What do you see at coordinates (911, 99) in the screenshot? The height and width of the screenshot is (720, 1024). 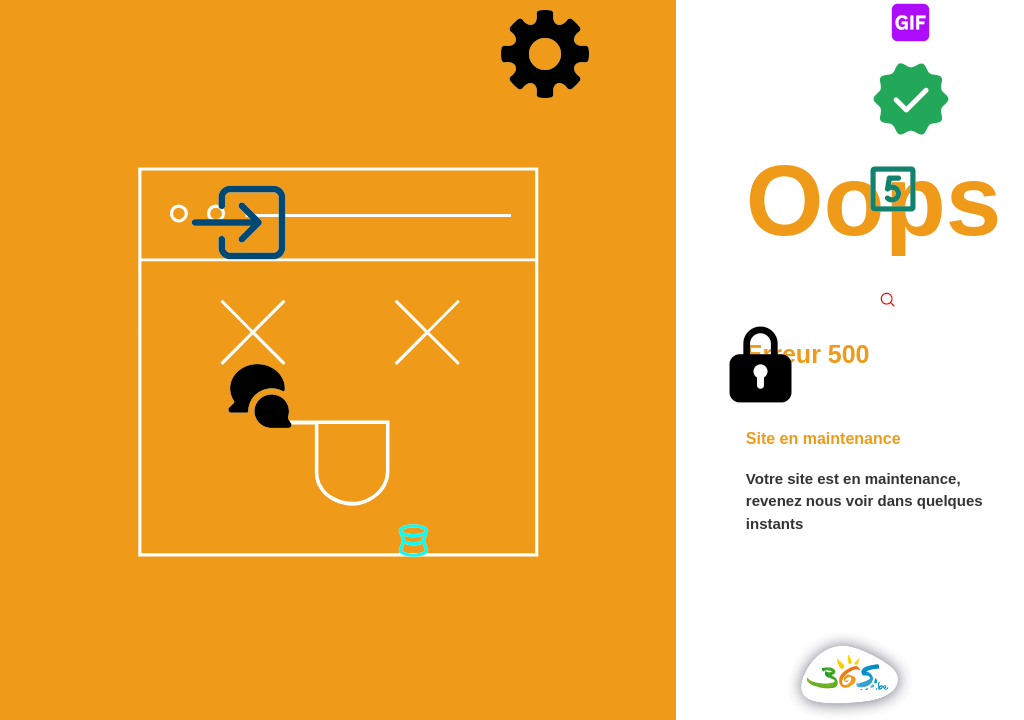 I see `indicates a verified discord server` at bounding box center [911, 99].